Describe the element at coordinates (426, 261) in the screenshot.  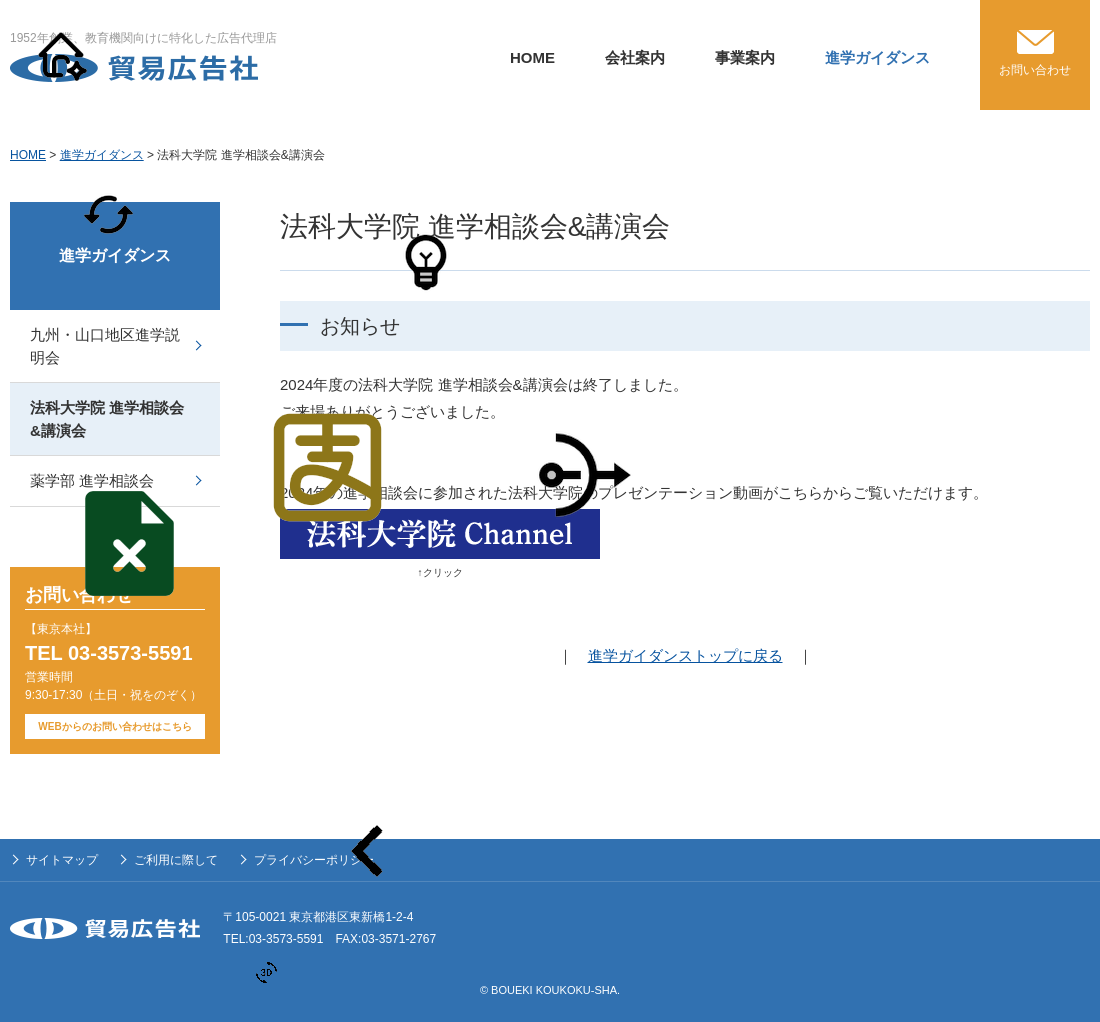
I see `access tips or helpful suggestions` at that location.